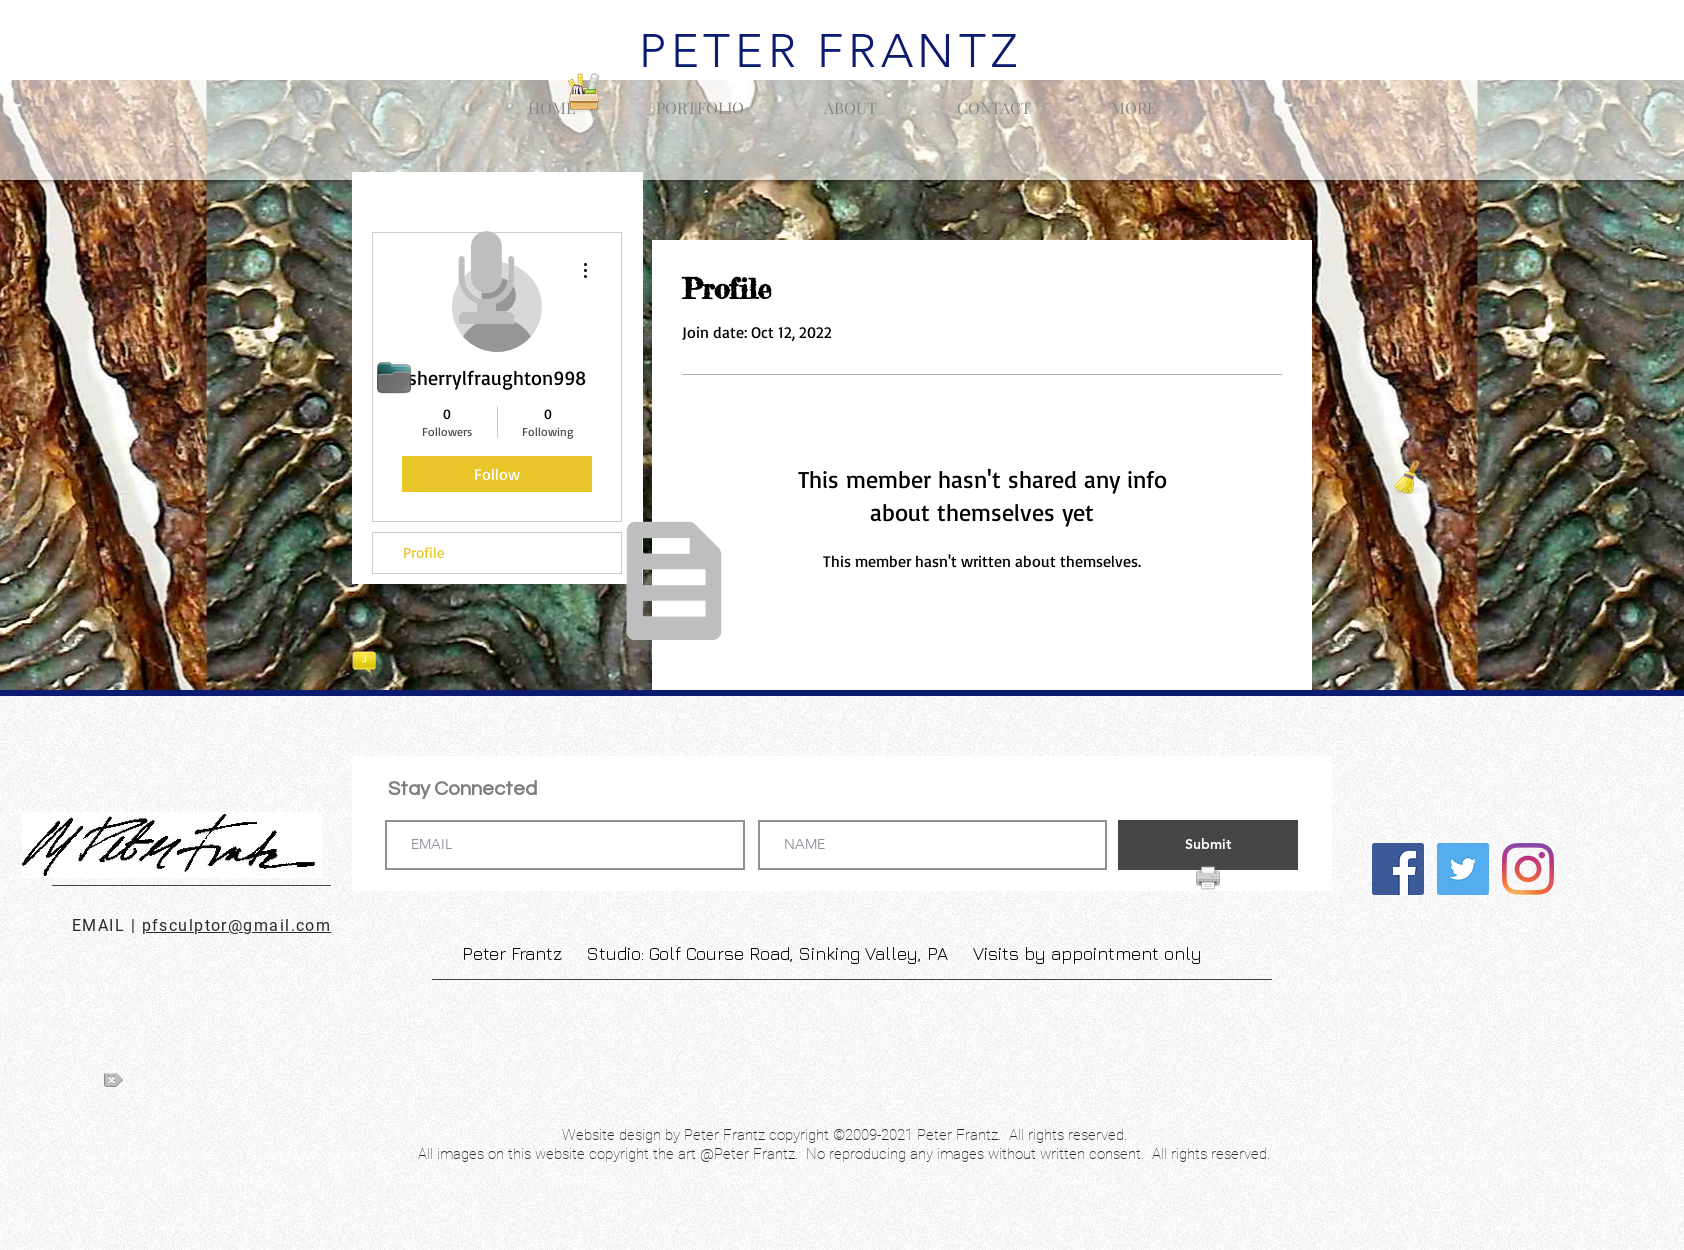  I want to click on select all items in a document or list, so click(674, 577).